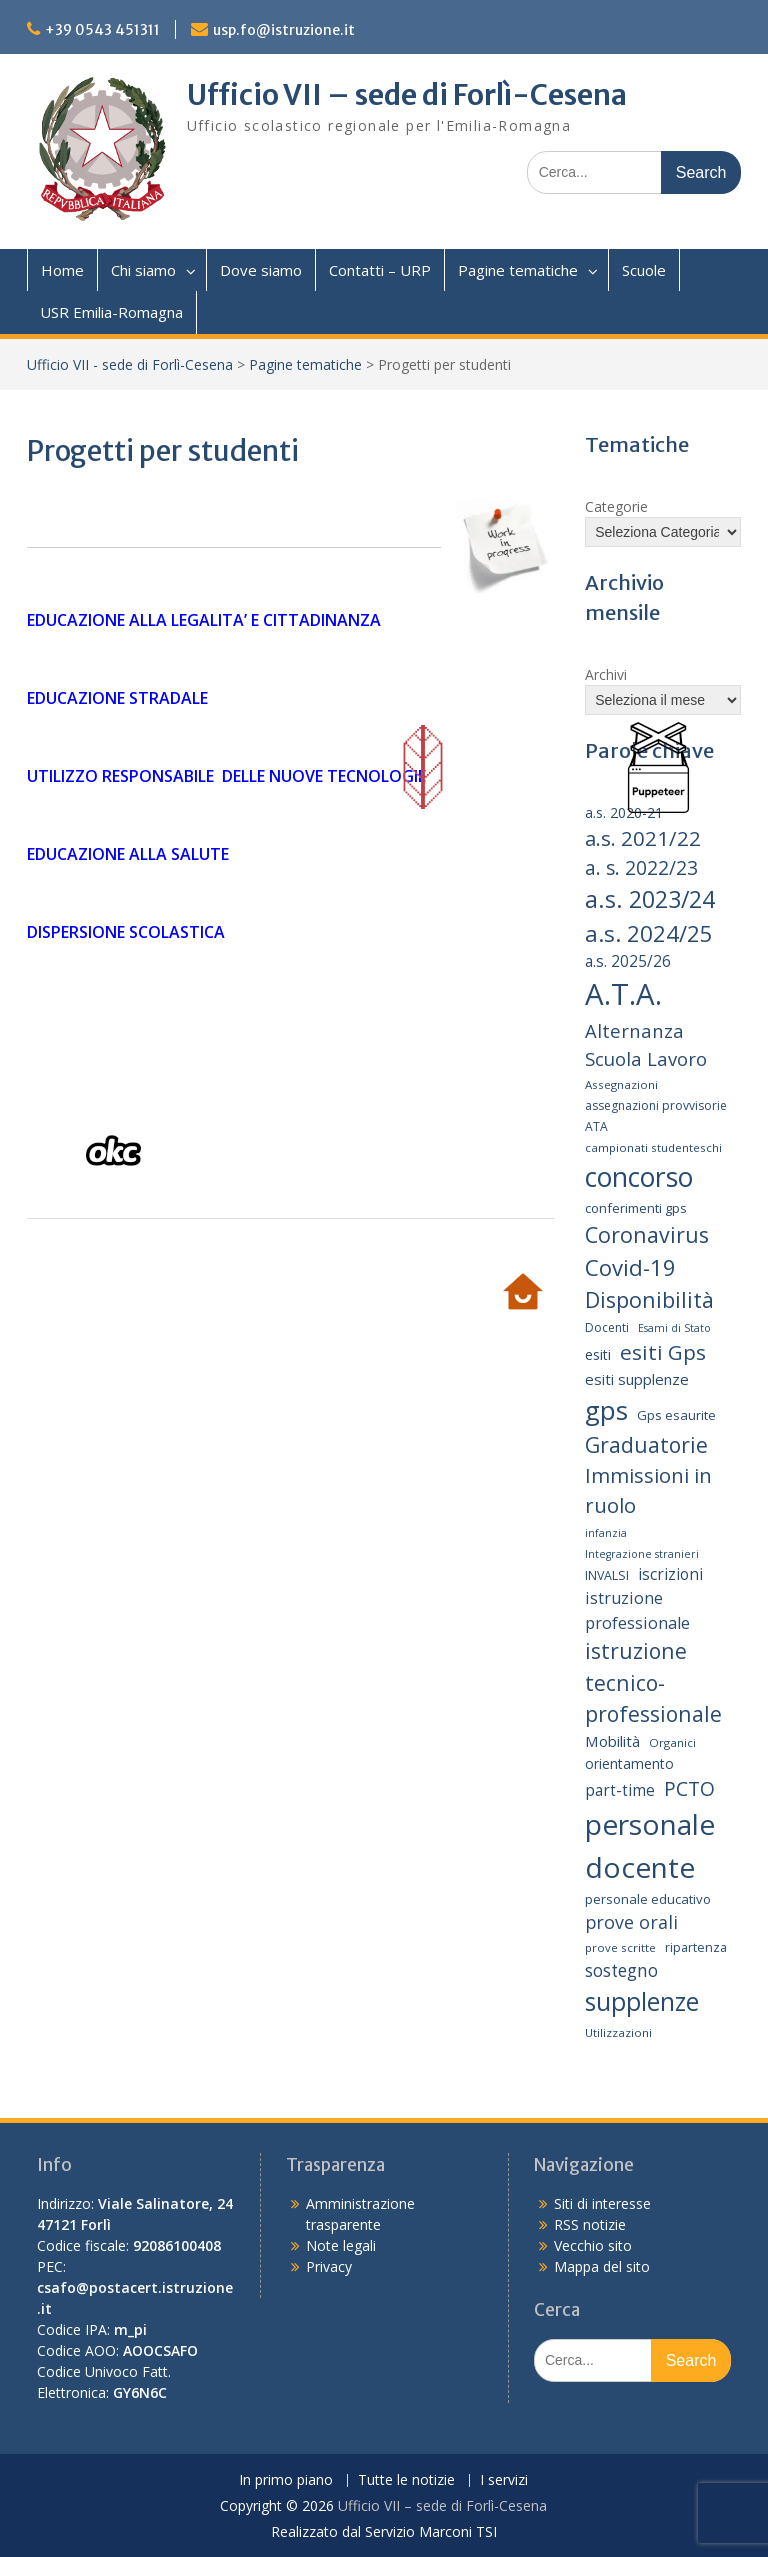  Describe the element at coordinates (113, 1150) in the screenshot. I see `open the OkCupid dating app` at that location.